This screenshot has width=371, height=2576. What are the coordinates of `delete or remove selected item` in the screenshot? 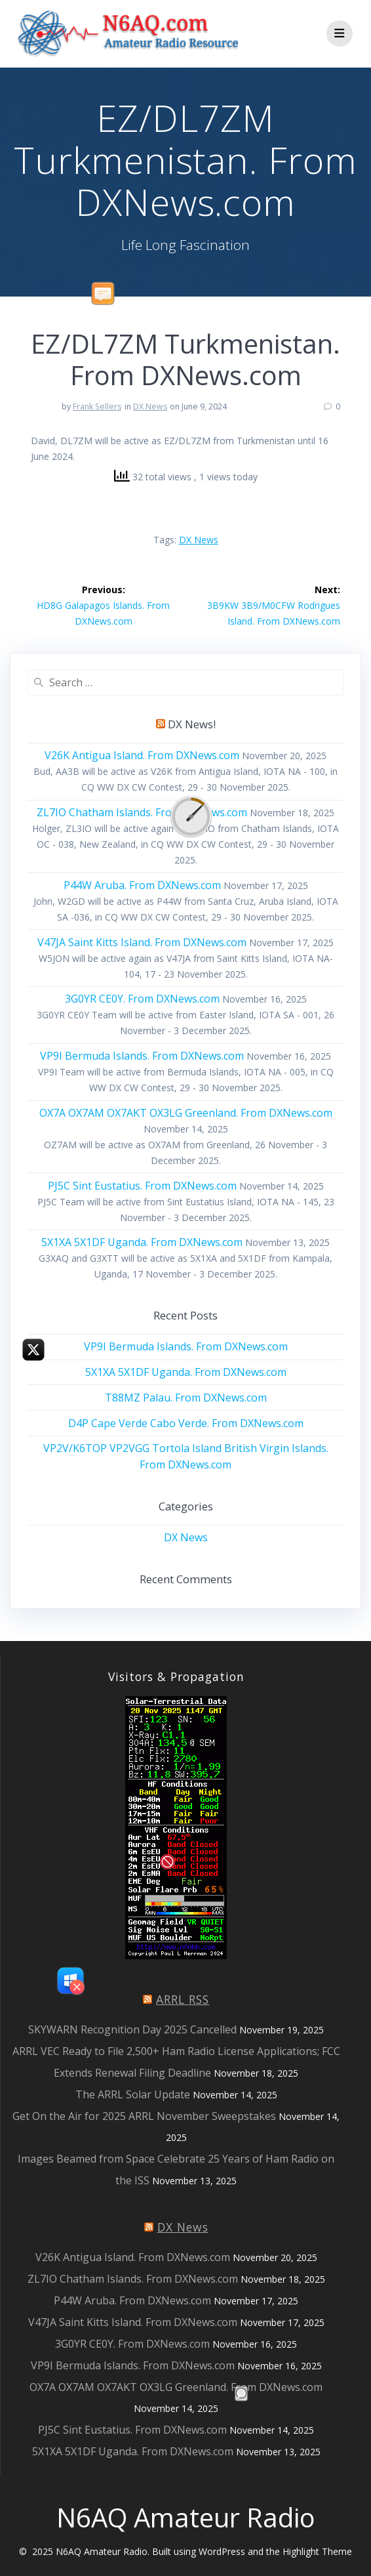 It's located at (167, 1861).